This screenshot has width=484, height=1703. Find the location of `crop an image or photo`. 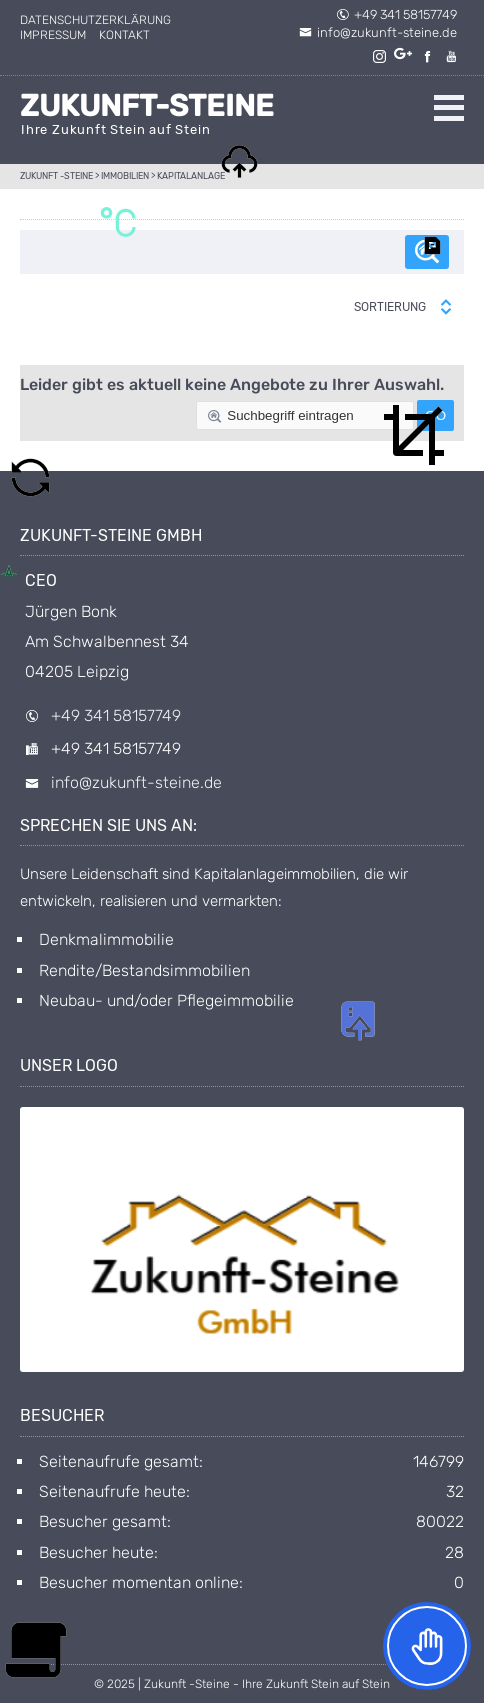

crop an image or photo is located at coordinates (414, 435).